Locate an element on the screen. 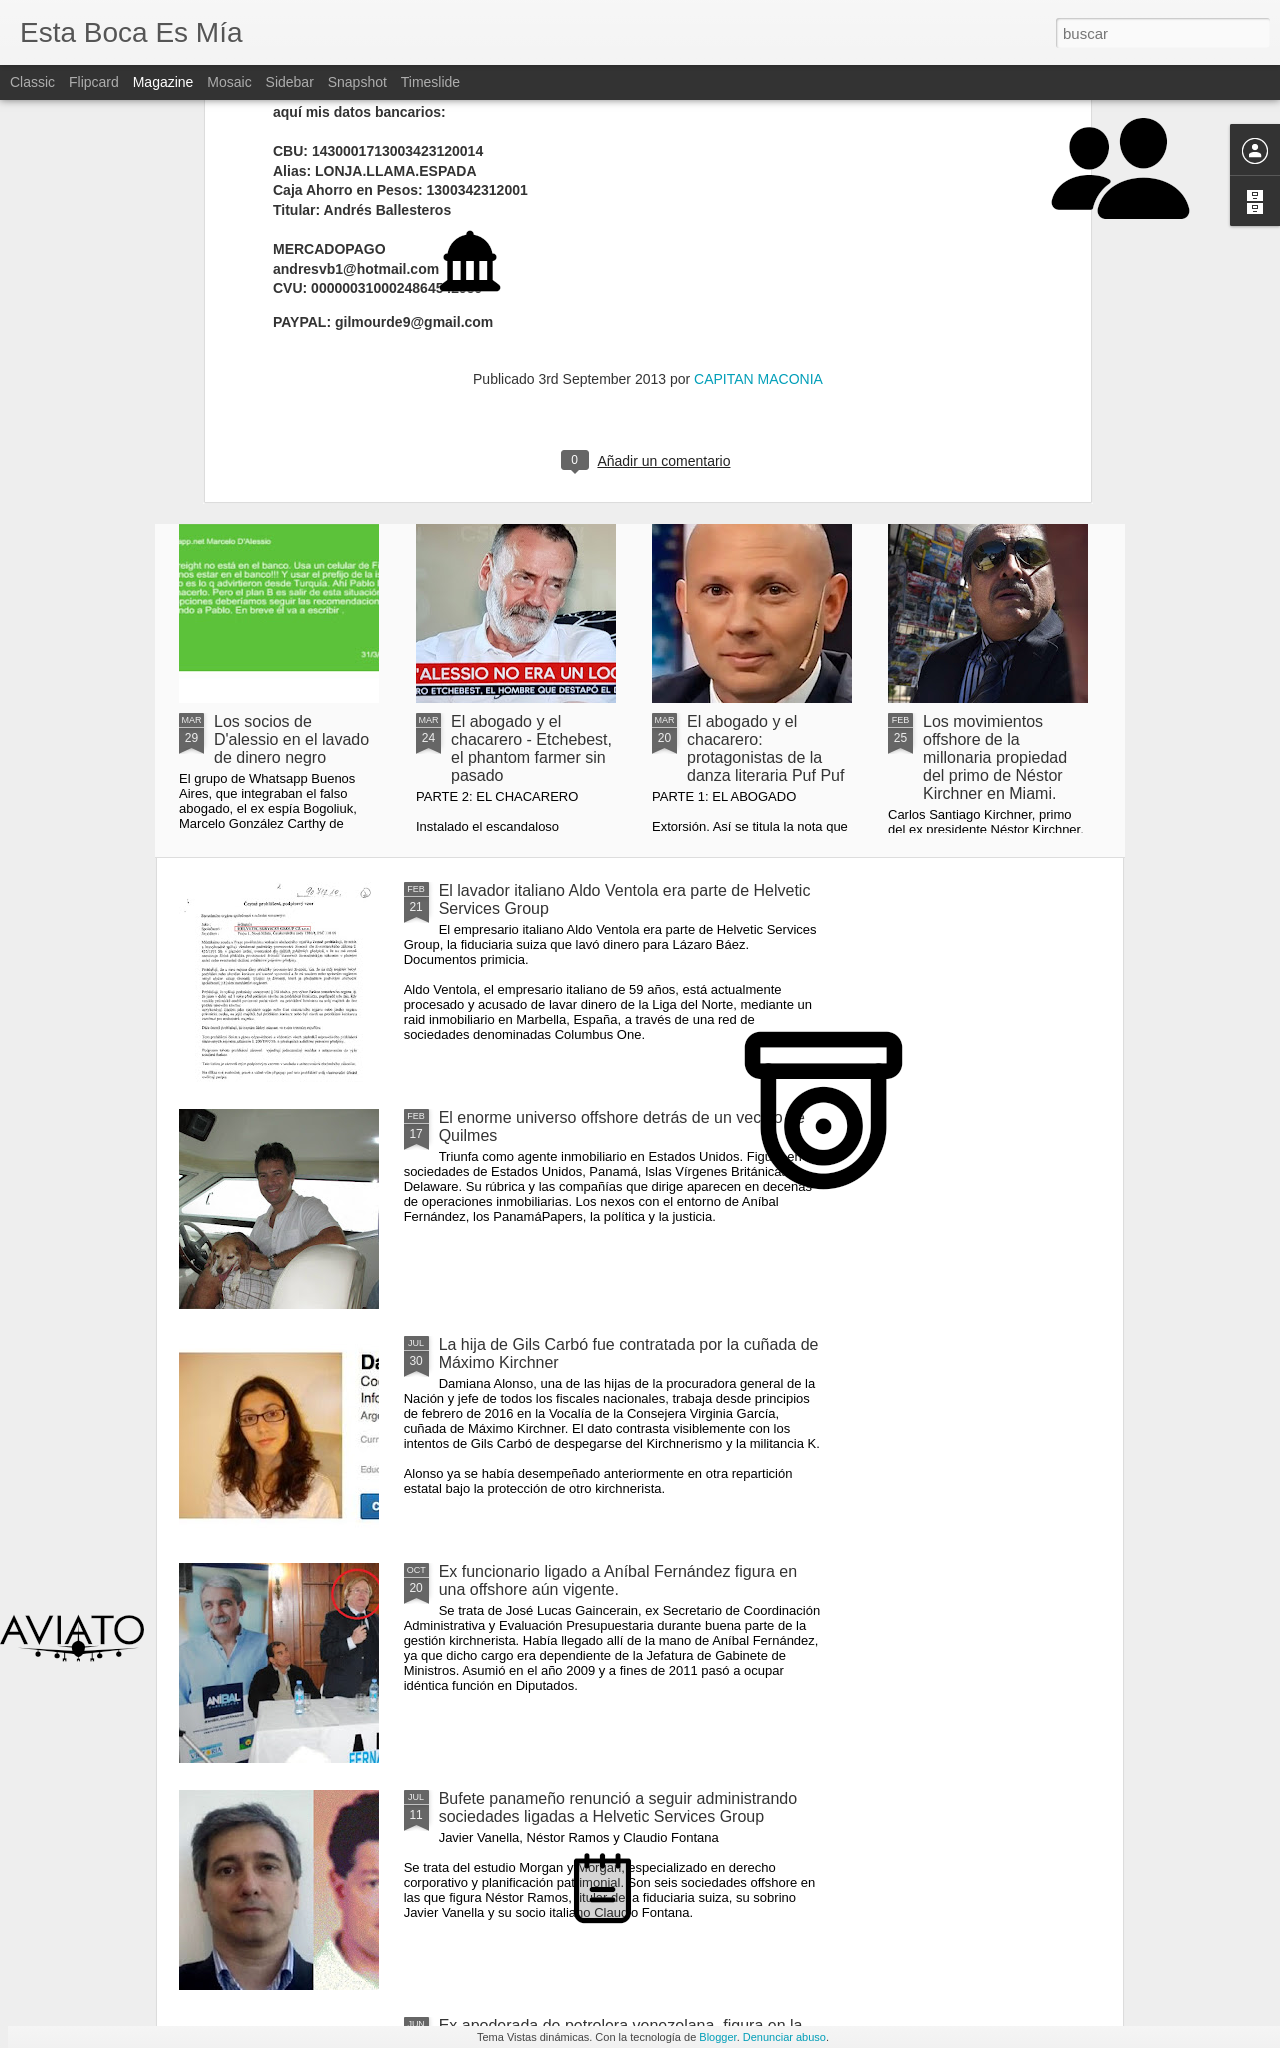  open notepad or notes app is located at coordinates (602, 1889).